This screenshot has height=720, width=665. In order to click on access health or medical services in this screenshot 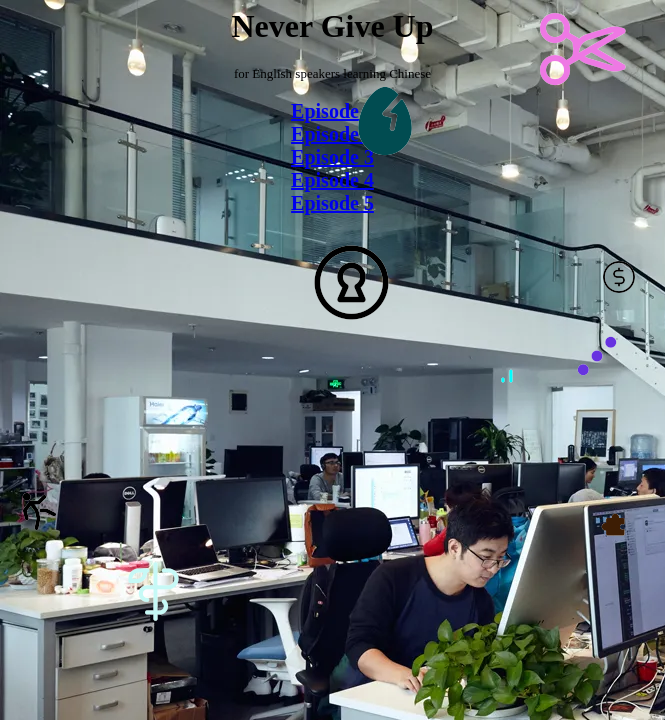, I will do `click(155, 591)`.